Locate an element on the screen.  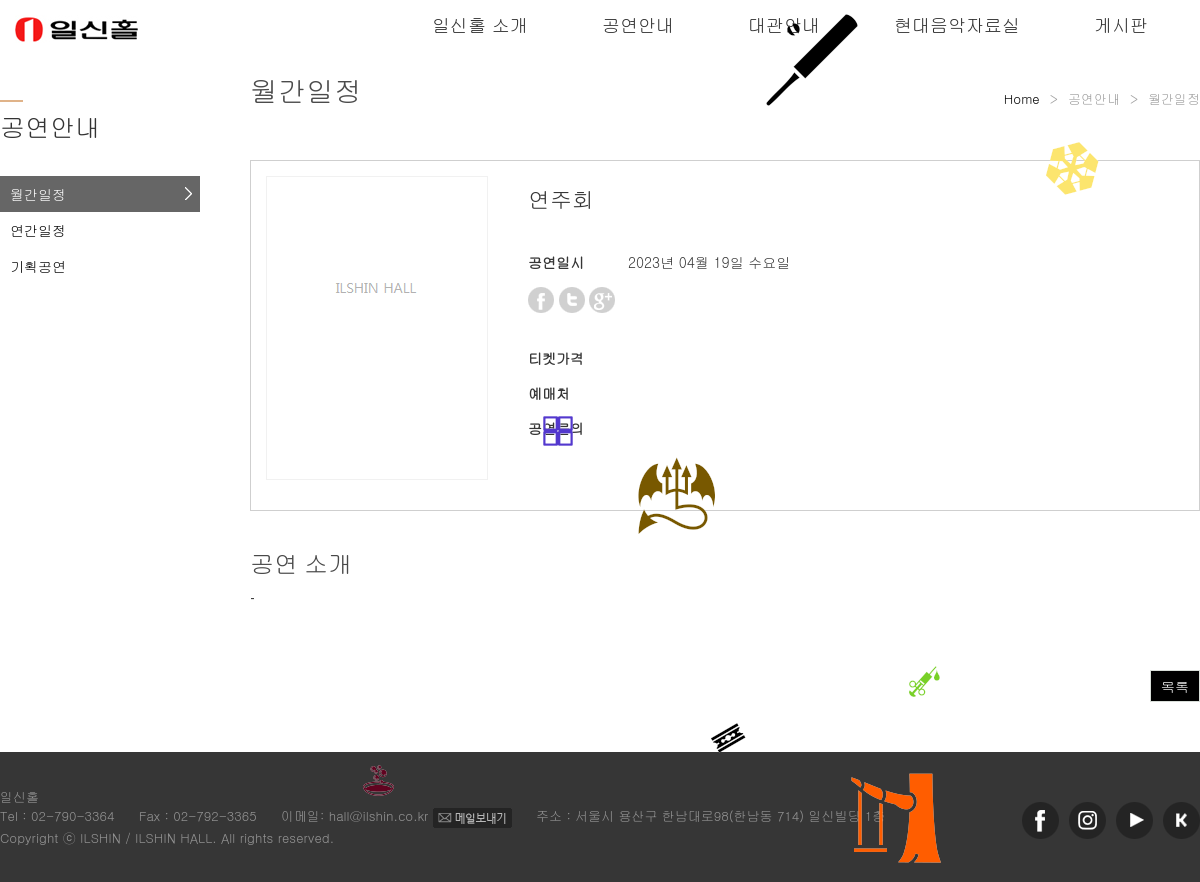
indicates a medical test or blood sample is located at coordinates (924, 681).